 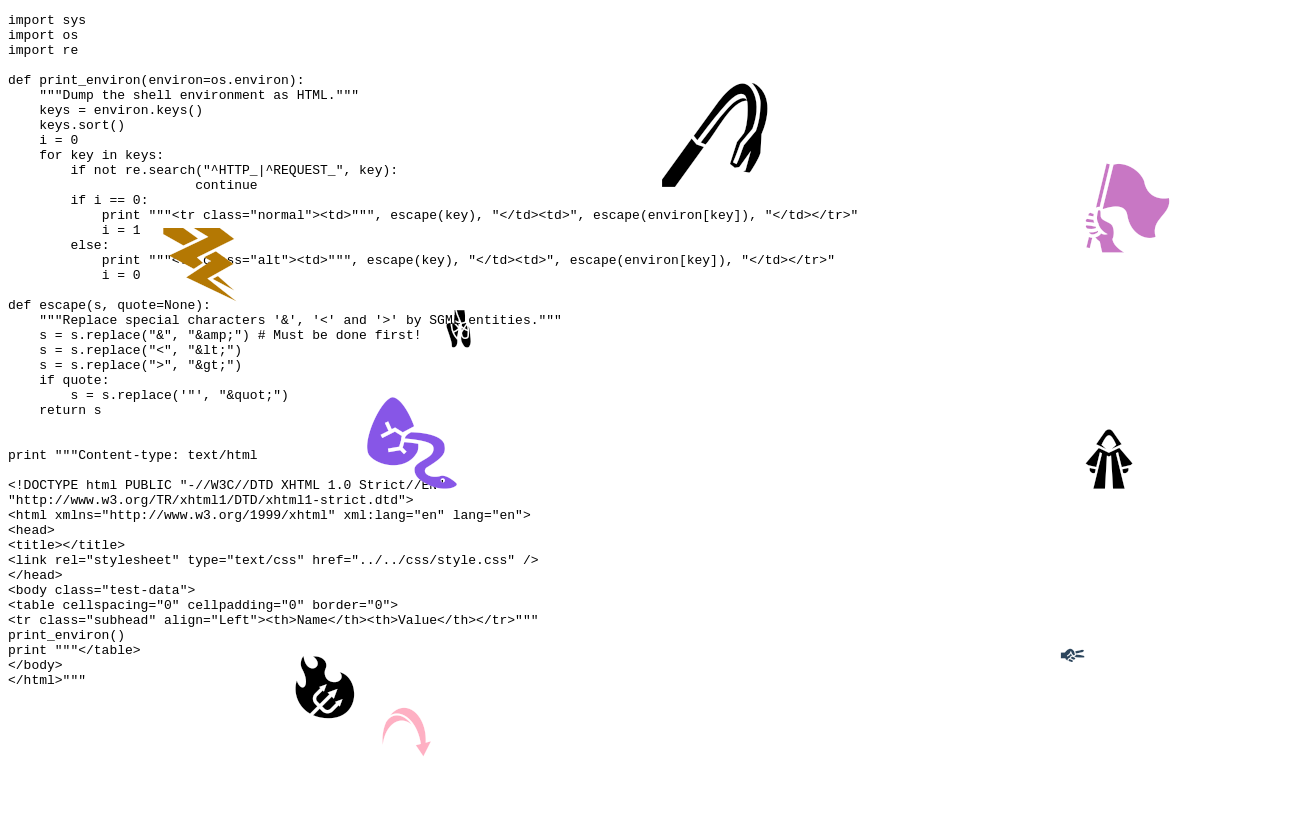 I want to click on scissors gesture in rock-paper-scissors game, so click(x=1073, y=654).